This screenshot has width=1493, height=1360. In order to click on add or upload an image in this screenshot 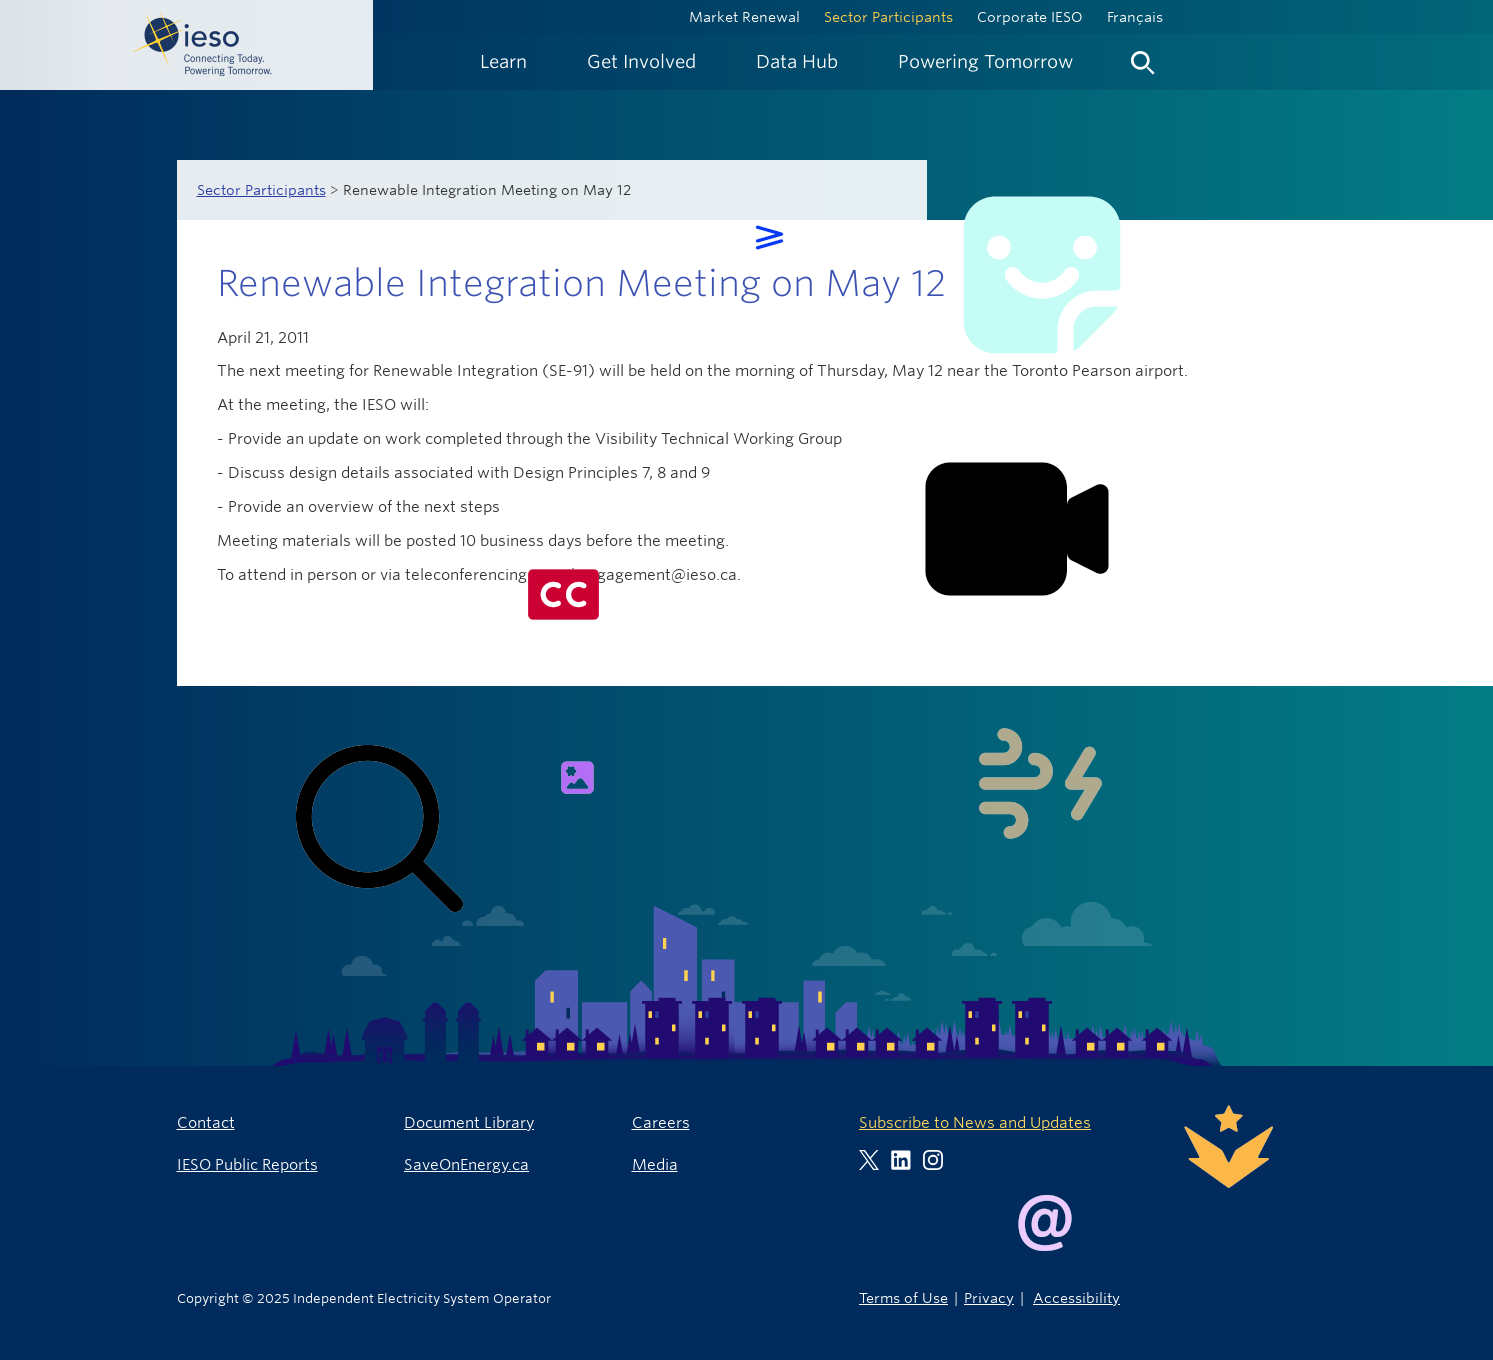, I will do `click(577, 777)`.